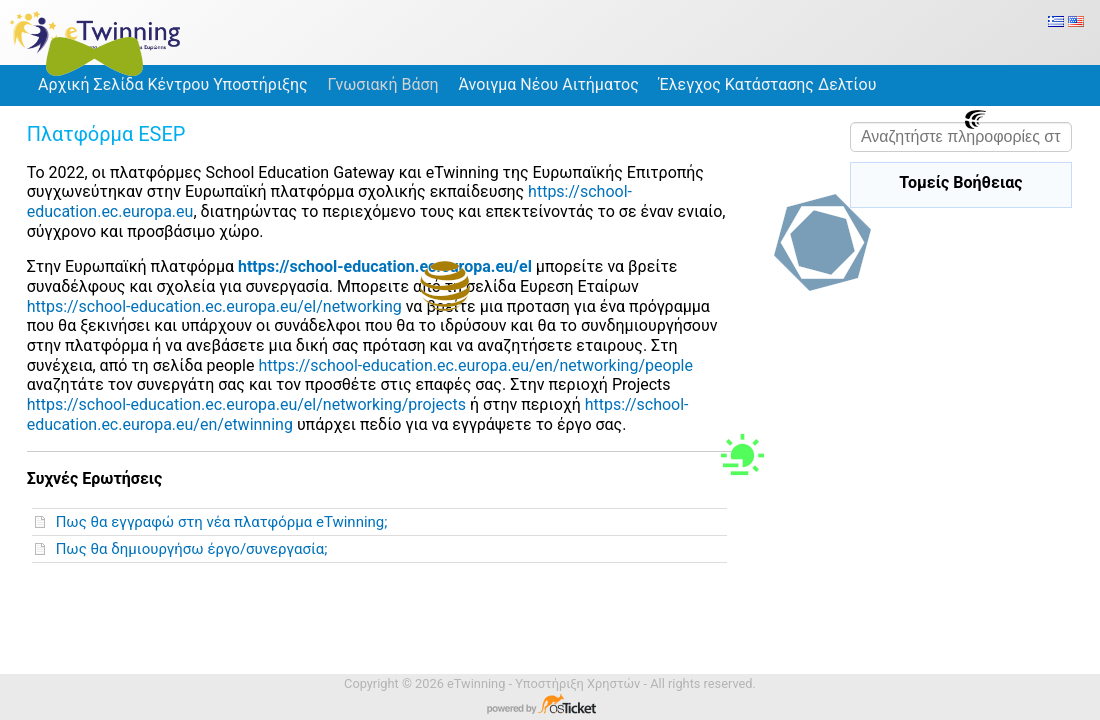 This screenshot has height=720, width=1100. What do you see at coordinates (742, 455) in the screenshot?
I see `indicates foggy or hazy weather conditions` at bounding box center [742, 455].